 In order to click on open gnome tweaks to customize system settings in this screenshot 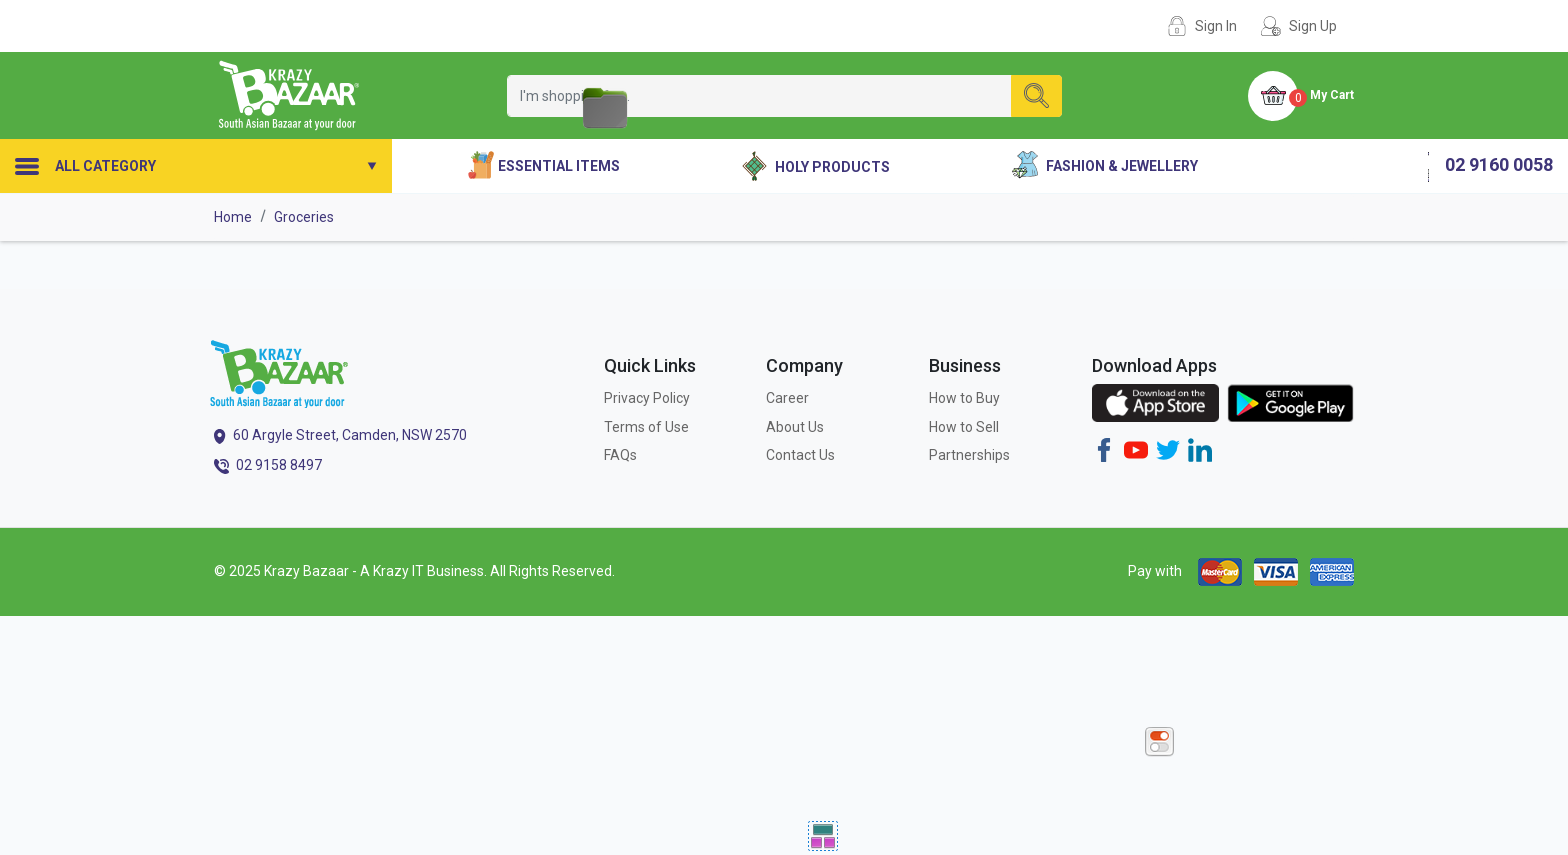, I will do `click(1159, 741)`.